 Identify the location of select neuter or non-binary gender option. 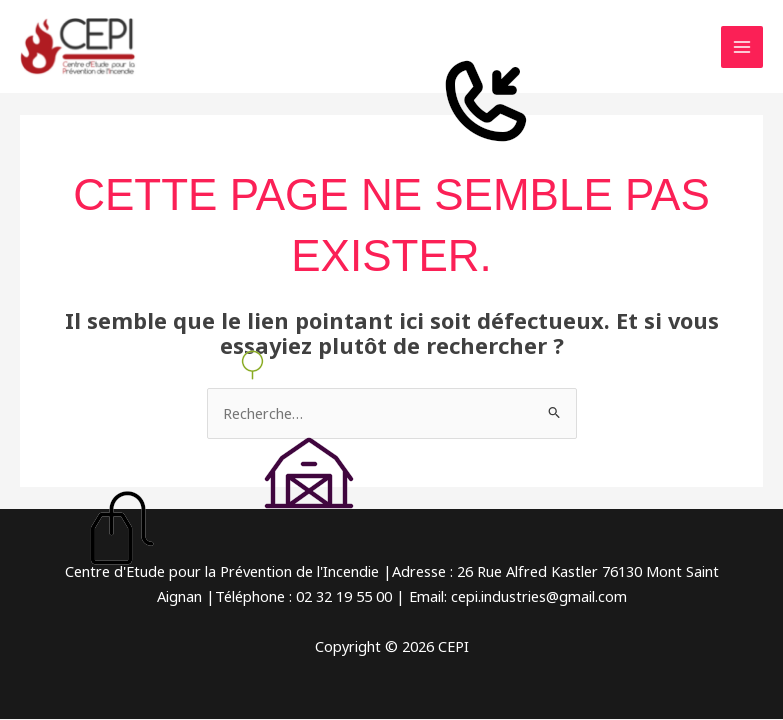
(252, 364).